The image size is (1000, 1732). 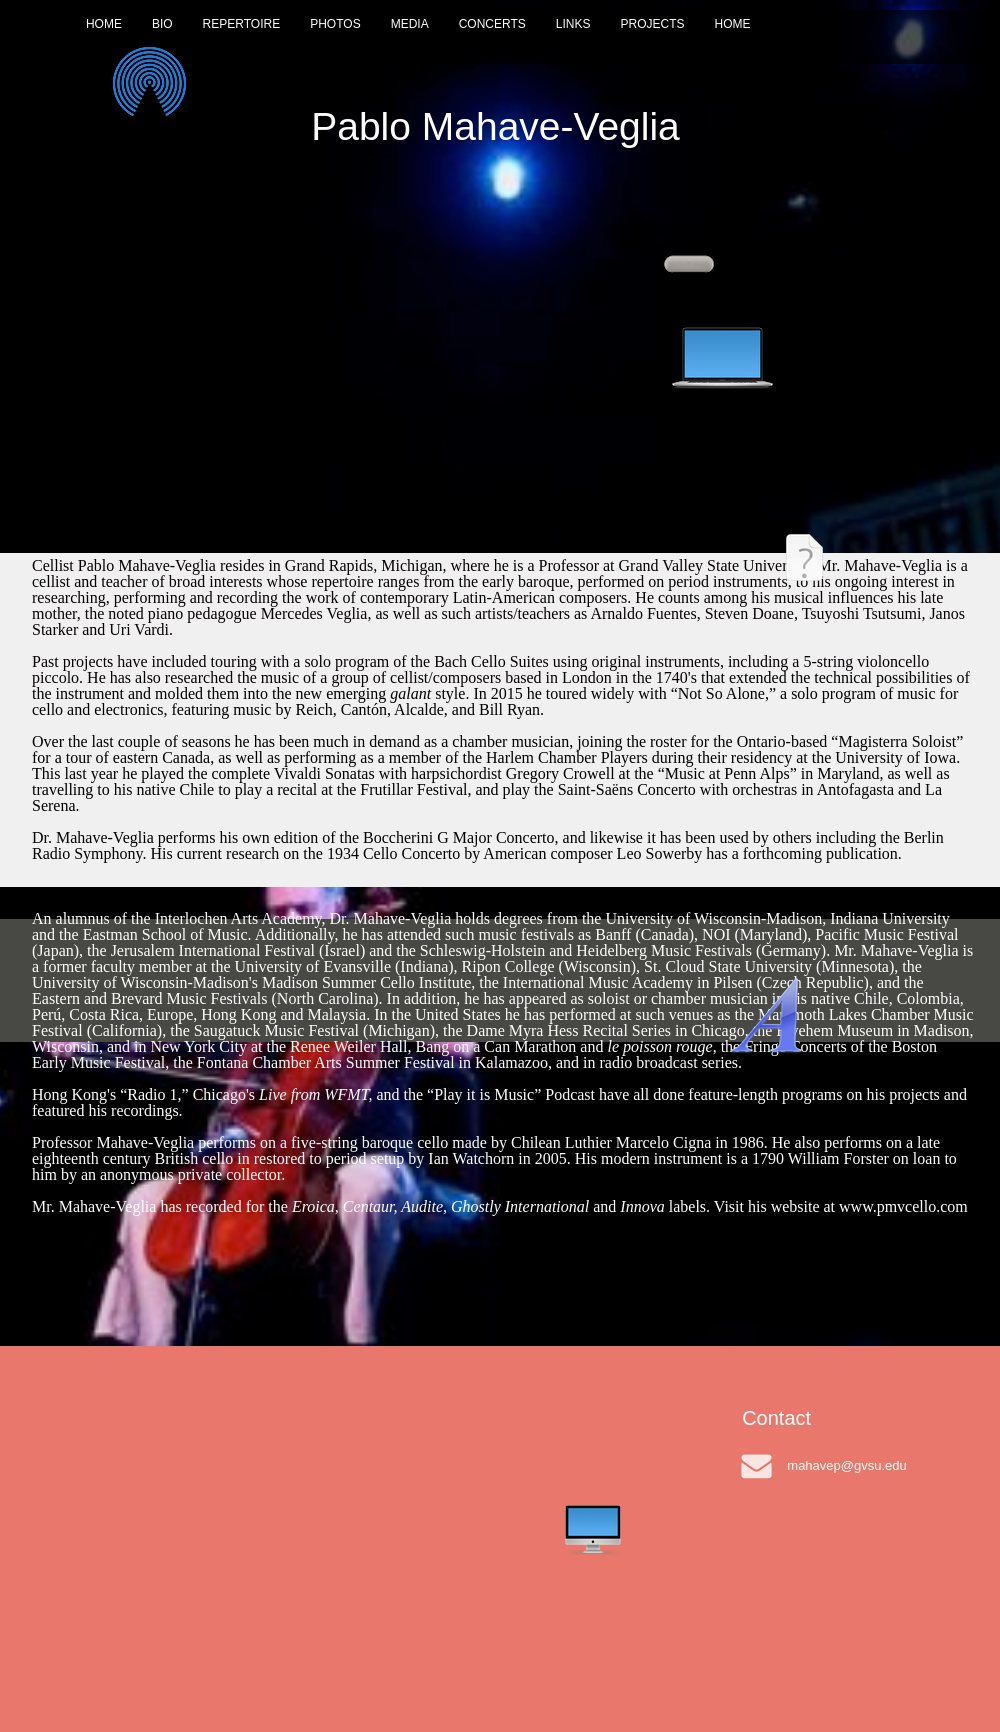 What do you see at coordinates (149, 83) in the screenshot?
I see `share files wirelessly via AirDrop` at bounding box center [149, 83].